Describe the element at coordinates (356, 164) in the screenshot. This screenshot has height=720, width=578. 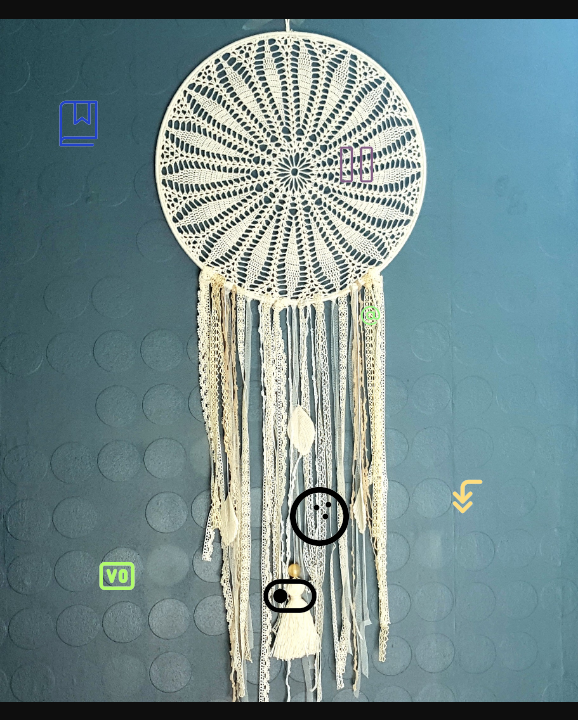
I see `pause media playback` at that location.